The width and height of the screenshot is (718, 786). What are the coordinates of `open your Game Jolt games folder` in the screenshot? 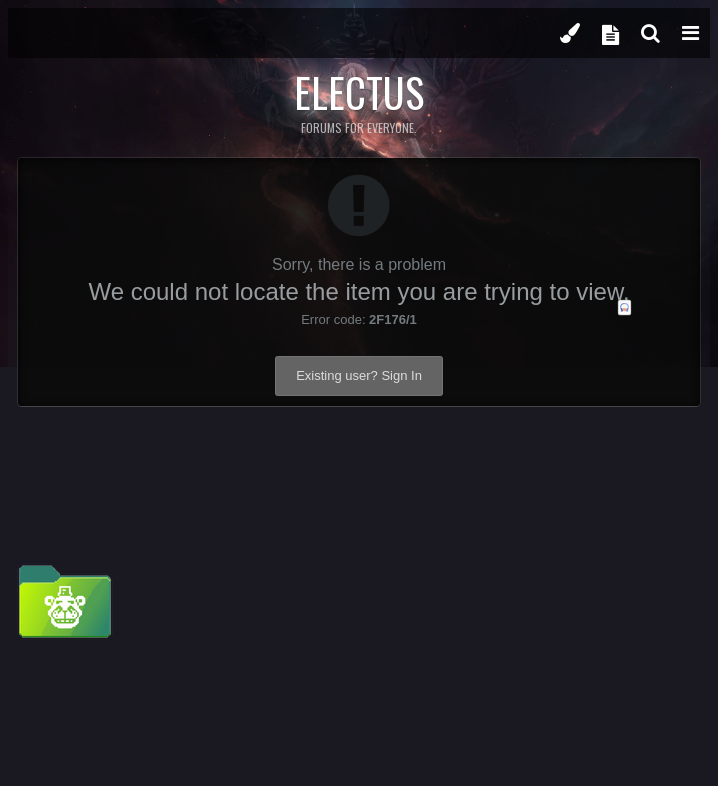 It's located at (65, 604).